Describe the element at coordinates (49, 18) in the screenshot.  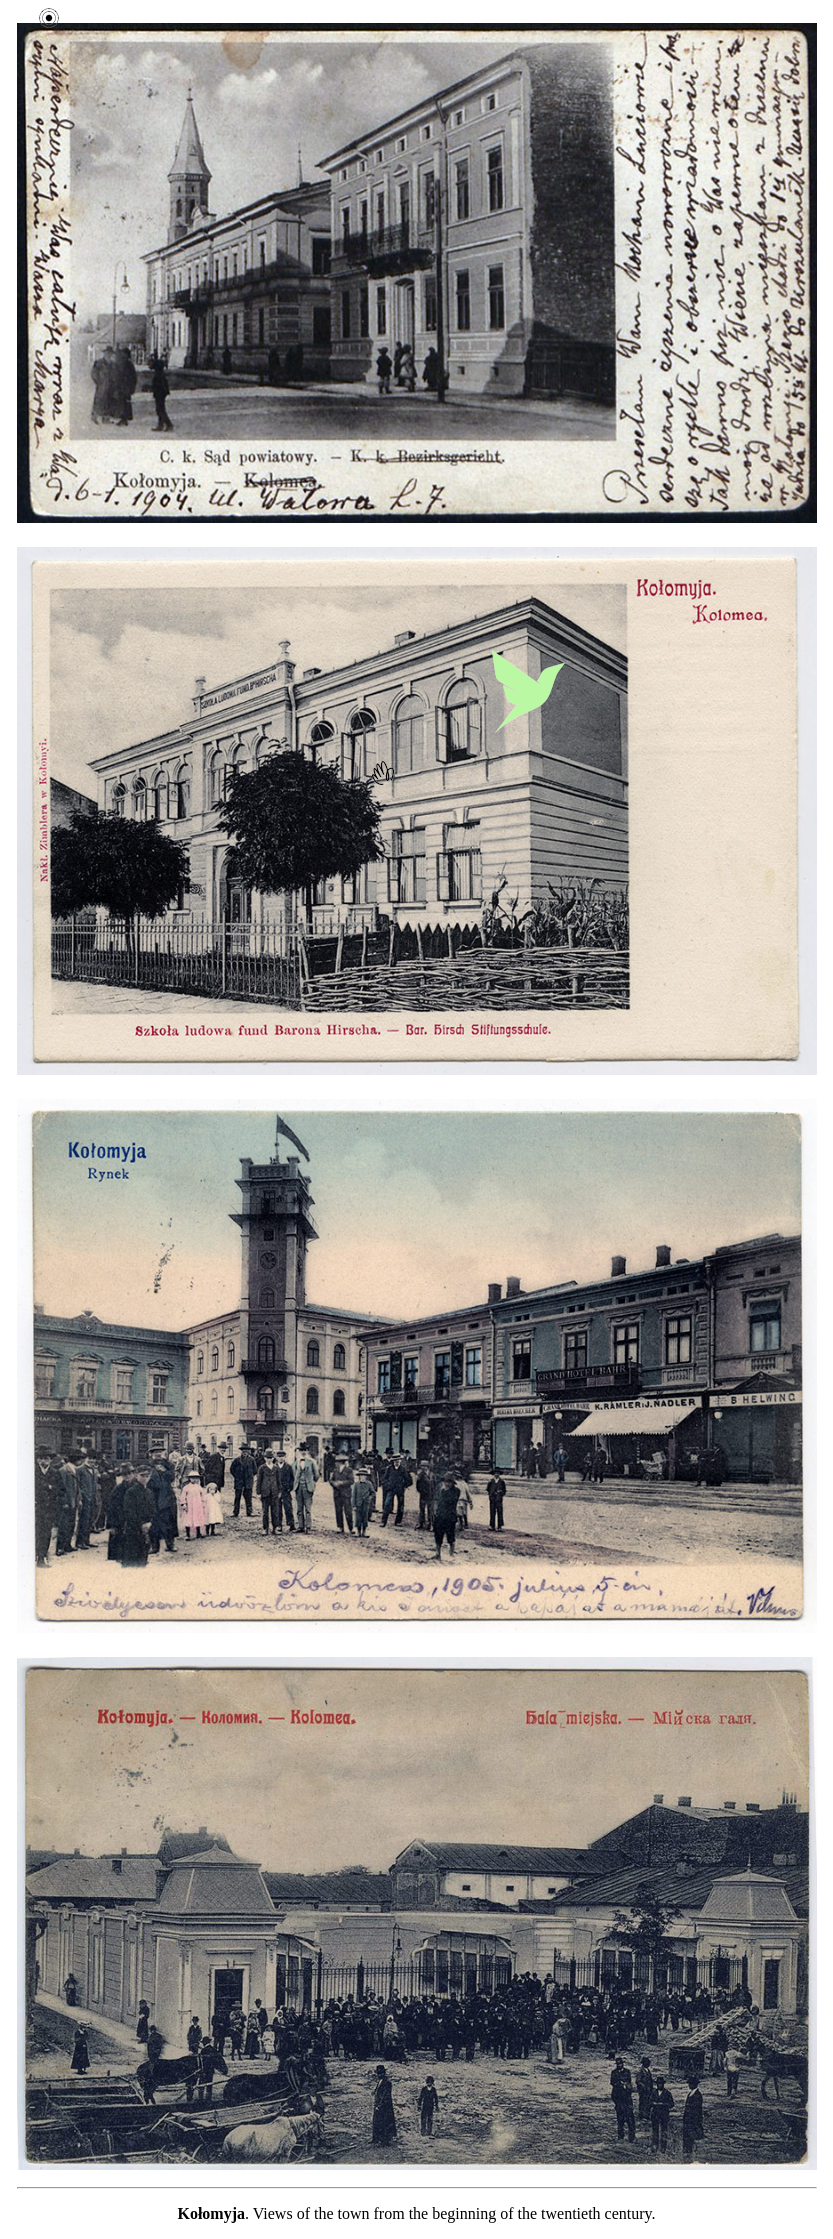
I see `KDE Neon Linux distribution logo` at that location.